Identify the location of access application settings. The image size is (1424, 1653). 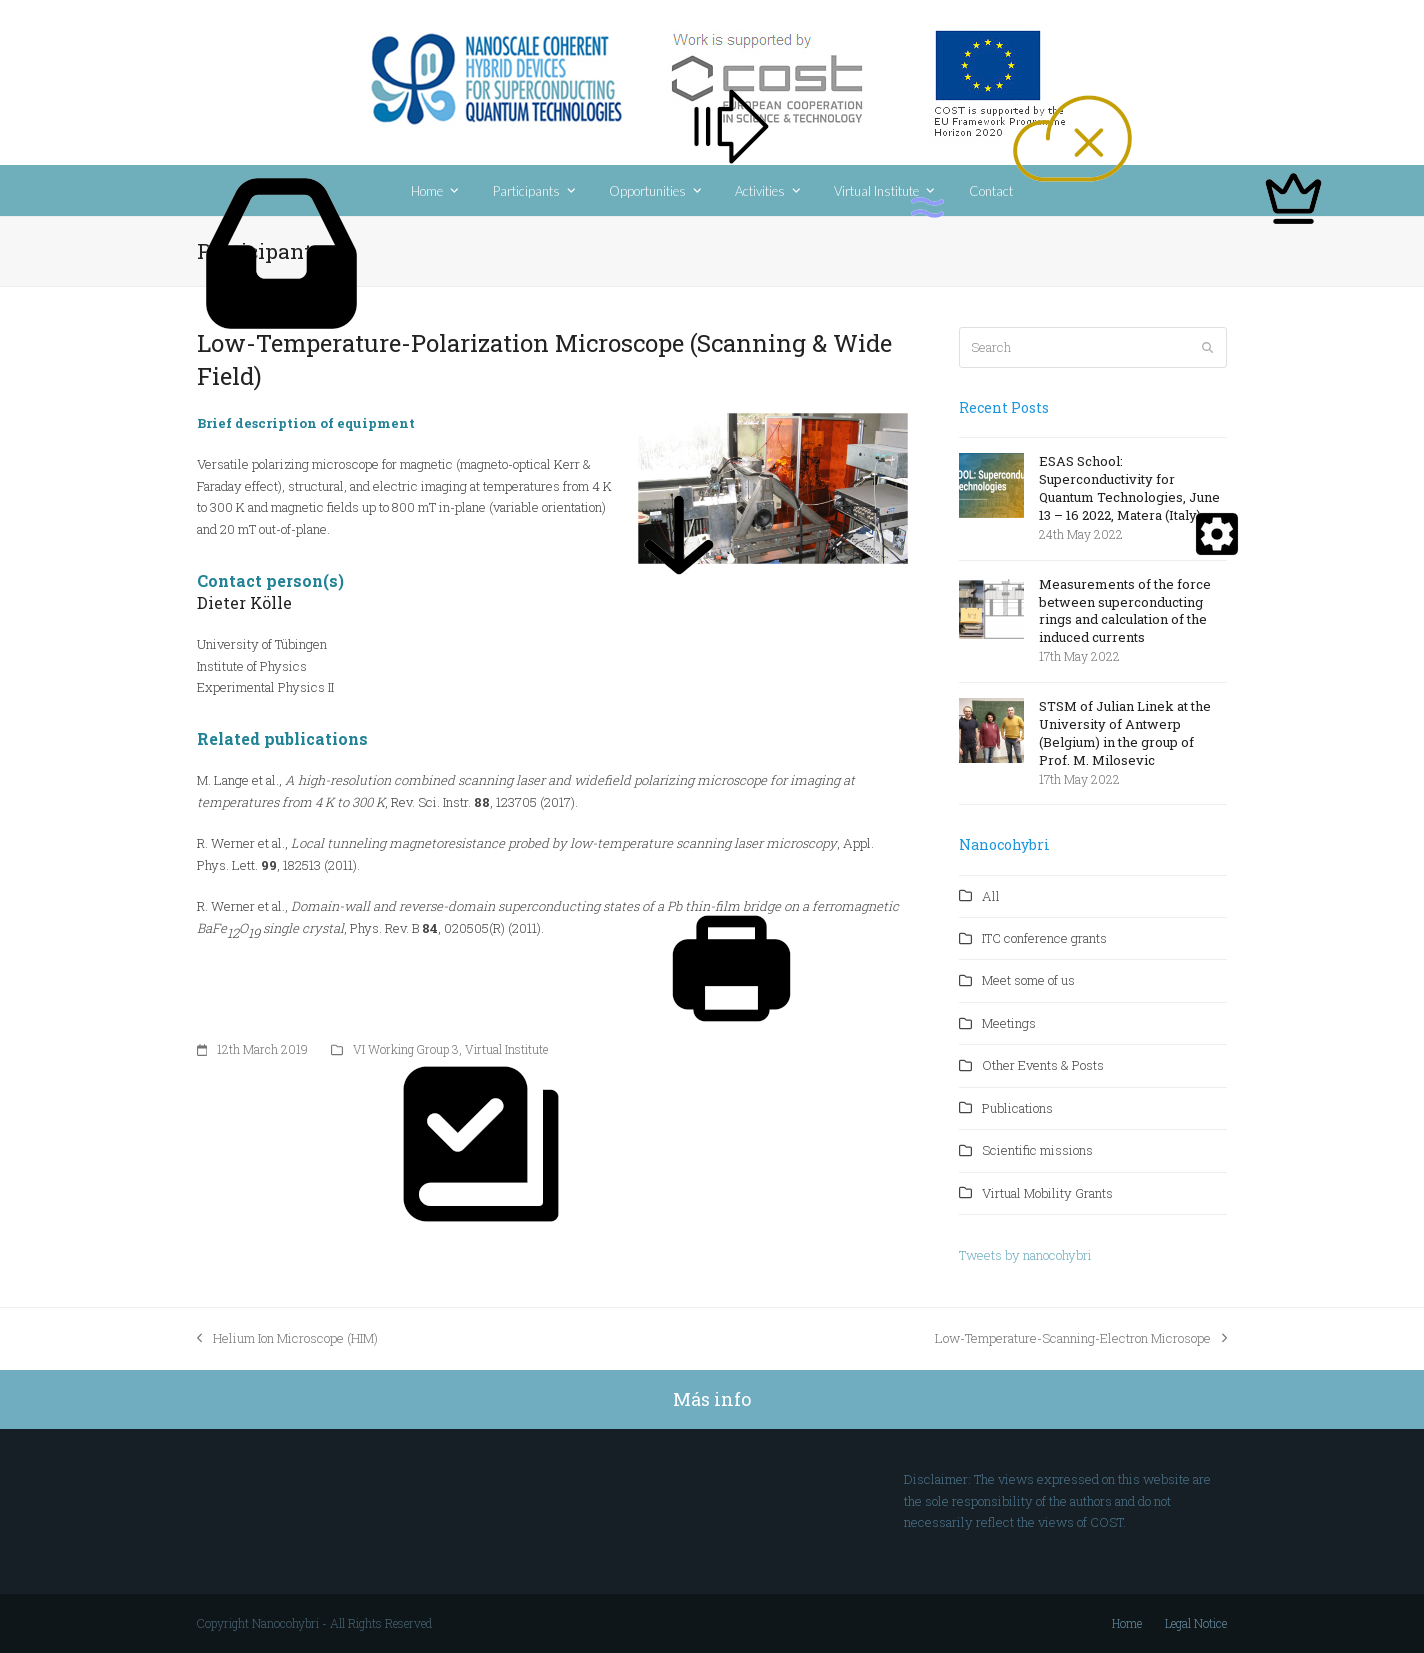
(1217, 534).